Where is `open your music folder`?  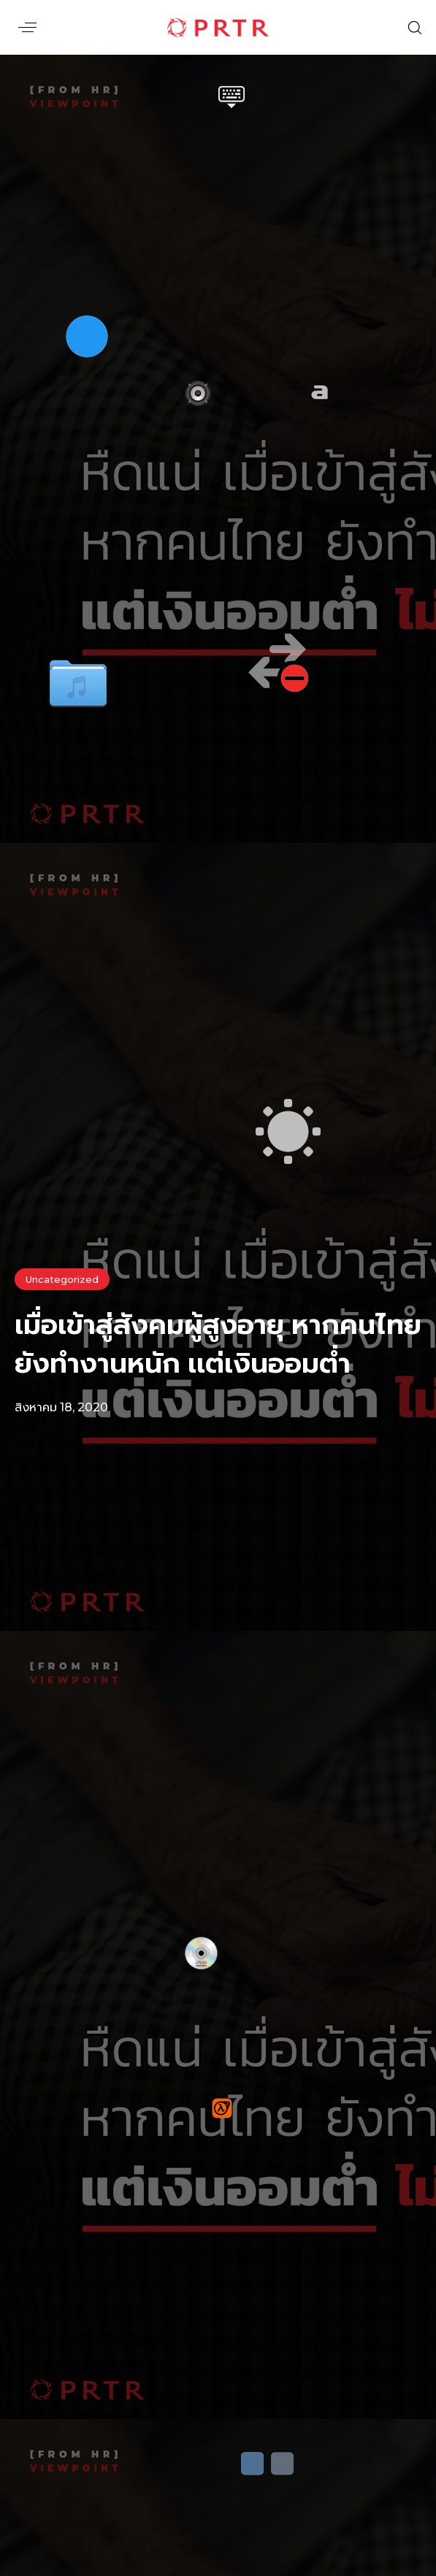 open your music folder is located at coordinates (78, 683).